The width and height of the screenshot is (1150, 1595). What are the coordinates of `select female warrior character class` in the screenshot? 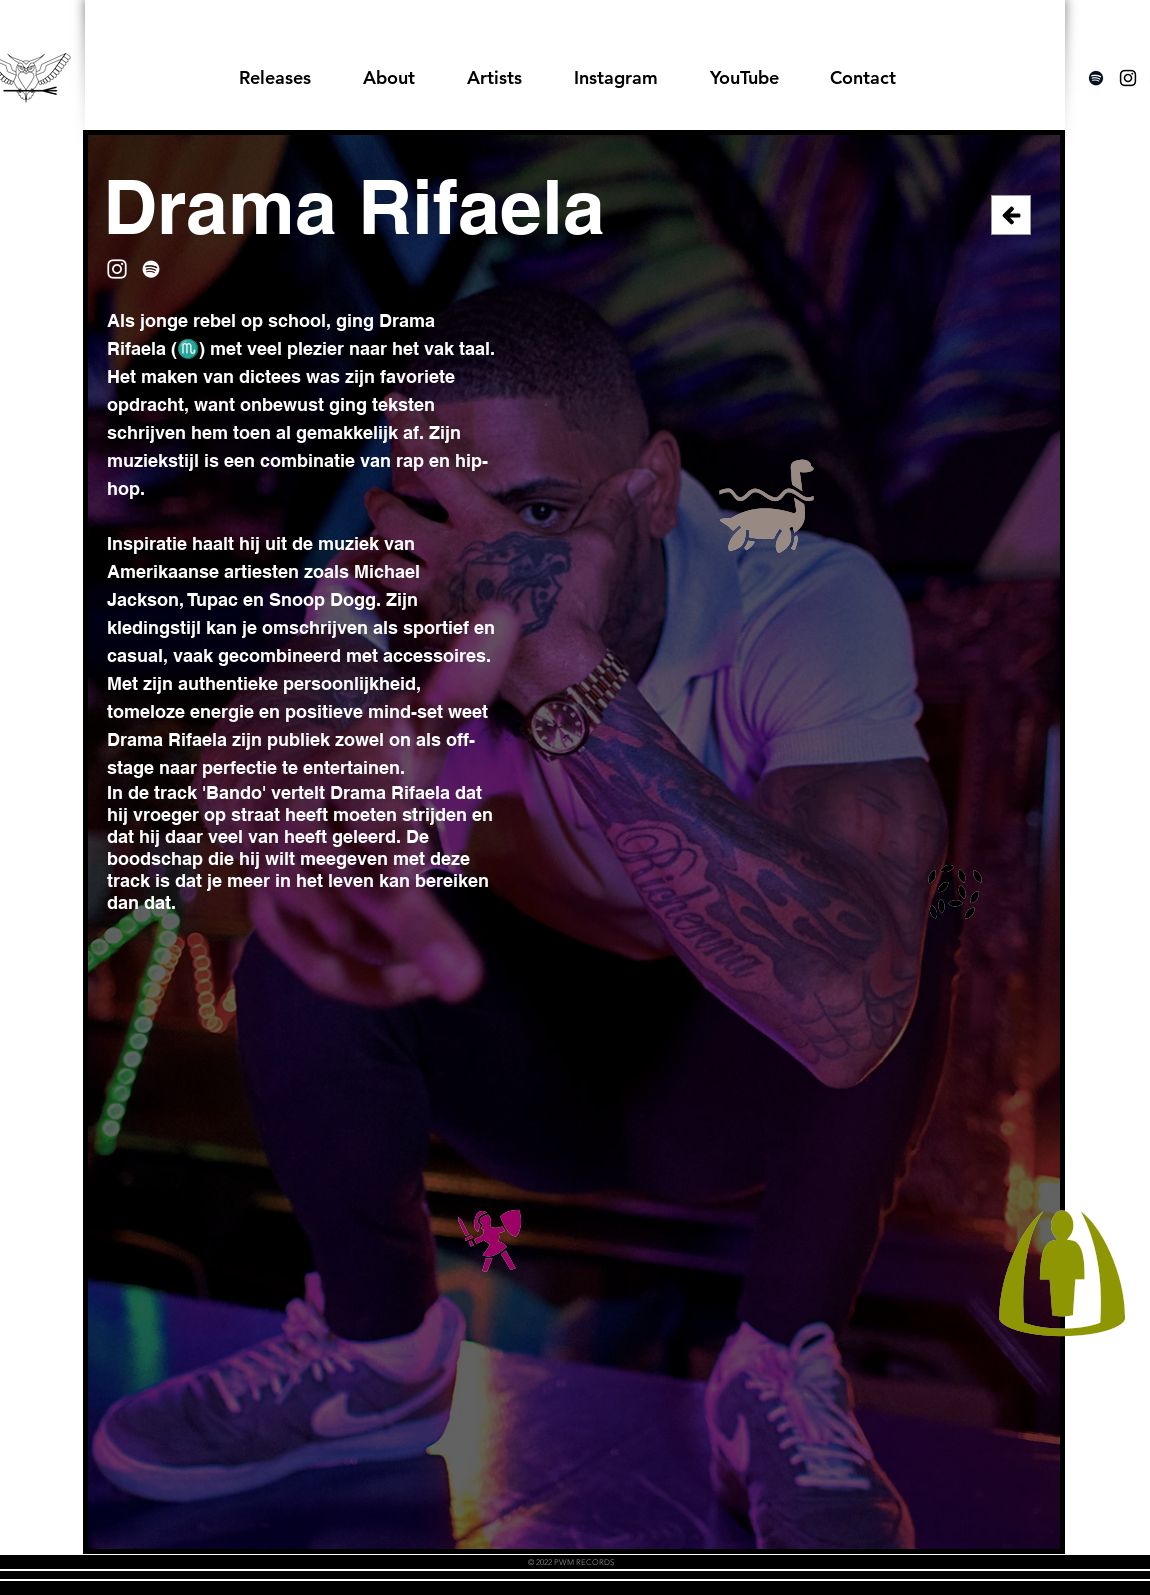 It's located at (490, 1239).